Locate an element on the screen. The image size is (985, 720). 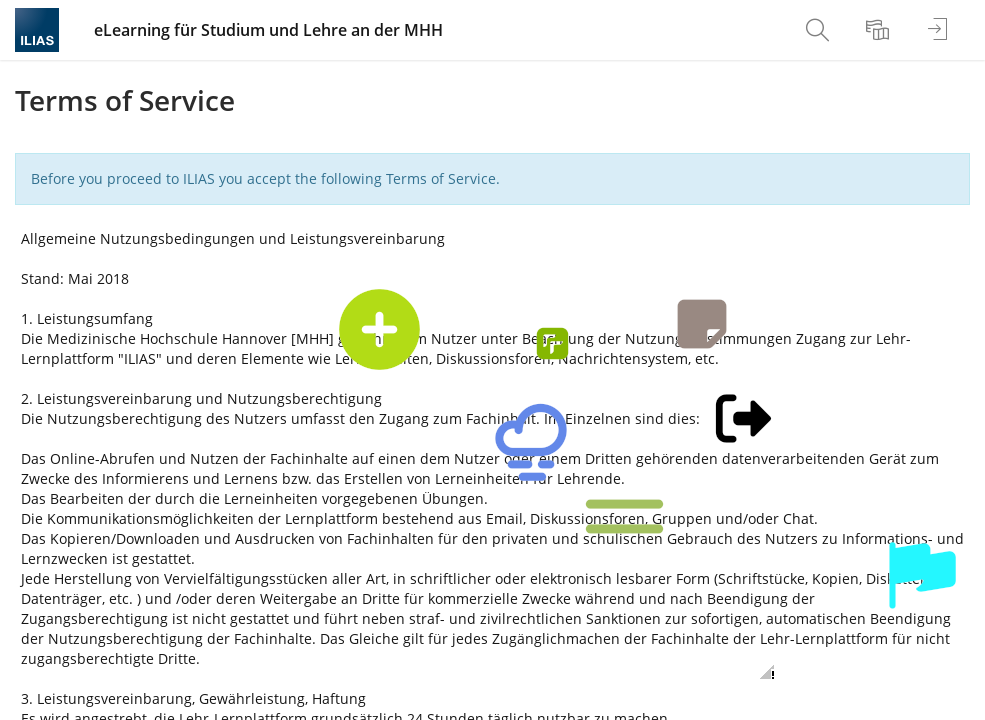
log out of your account is located at coordinates (743, 418).